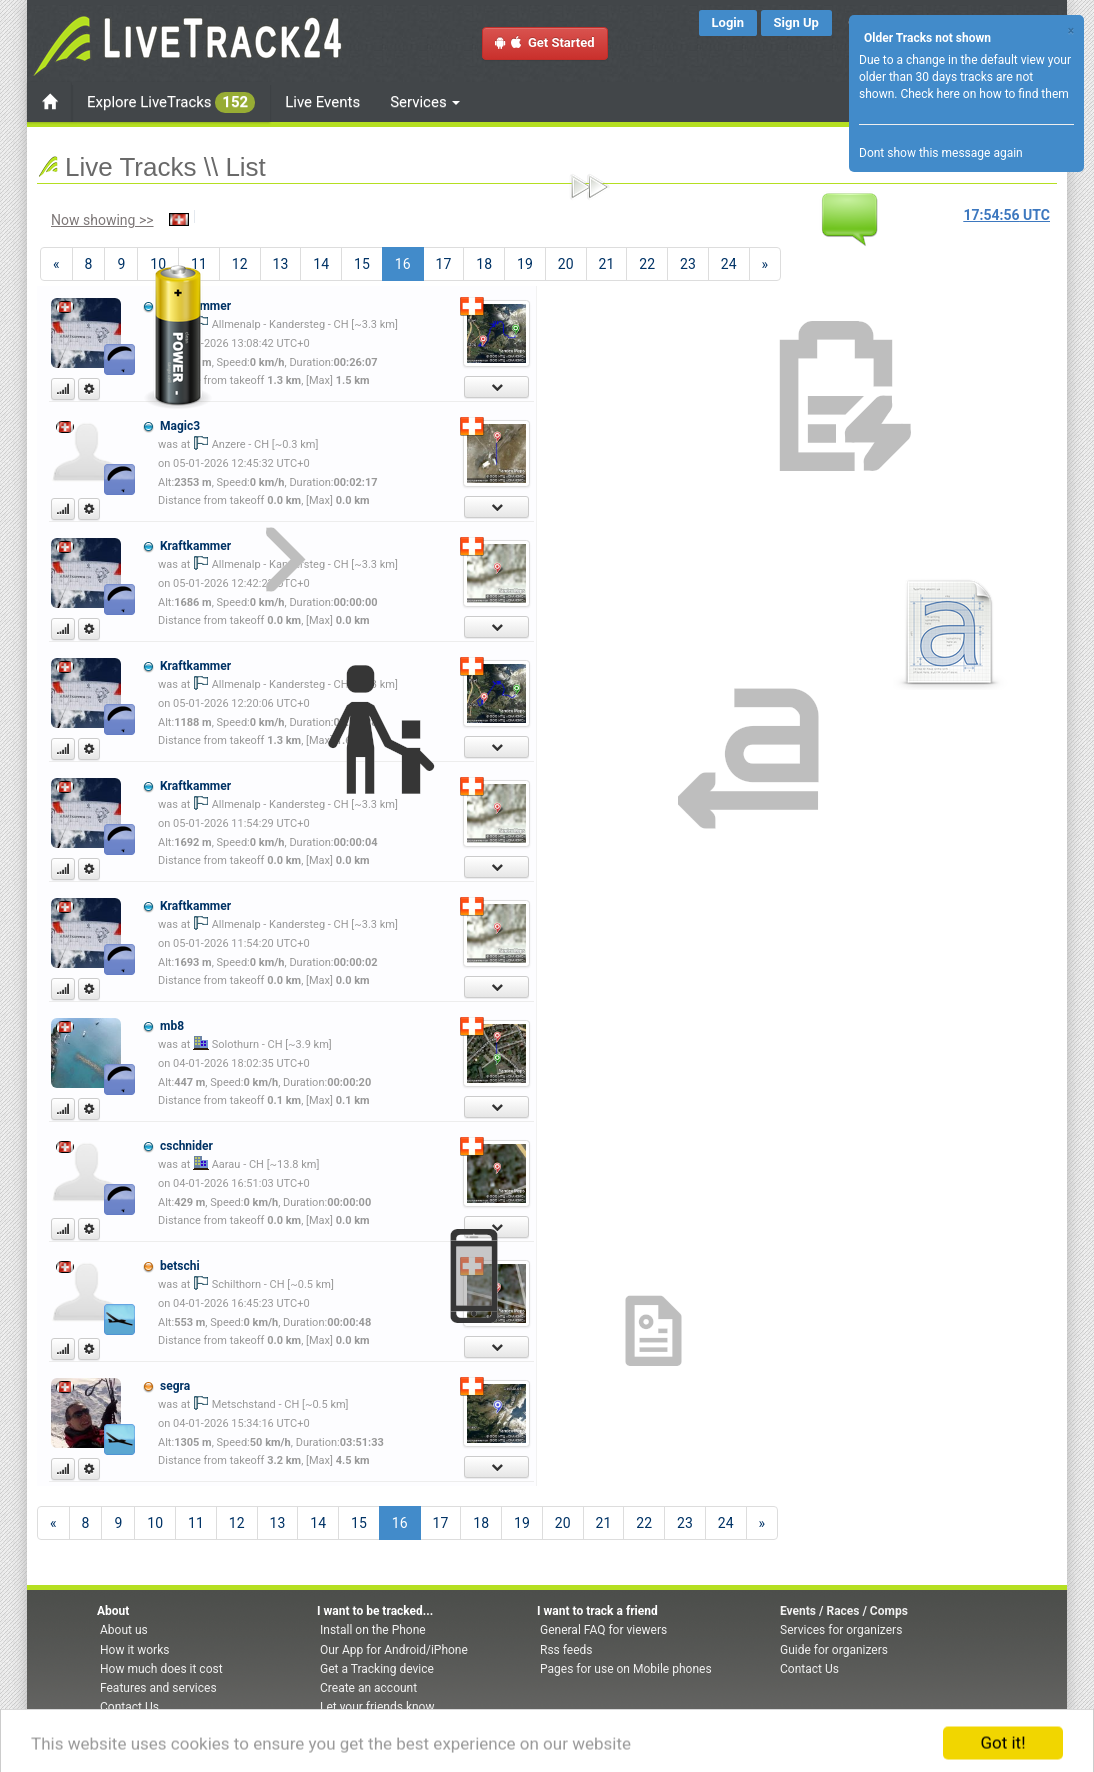 The width and height of the screenshot is (1094, 1772). Describe the element at coordinates (287, 559) in the screenshot. I see `go to next item or page` at that location.